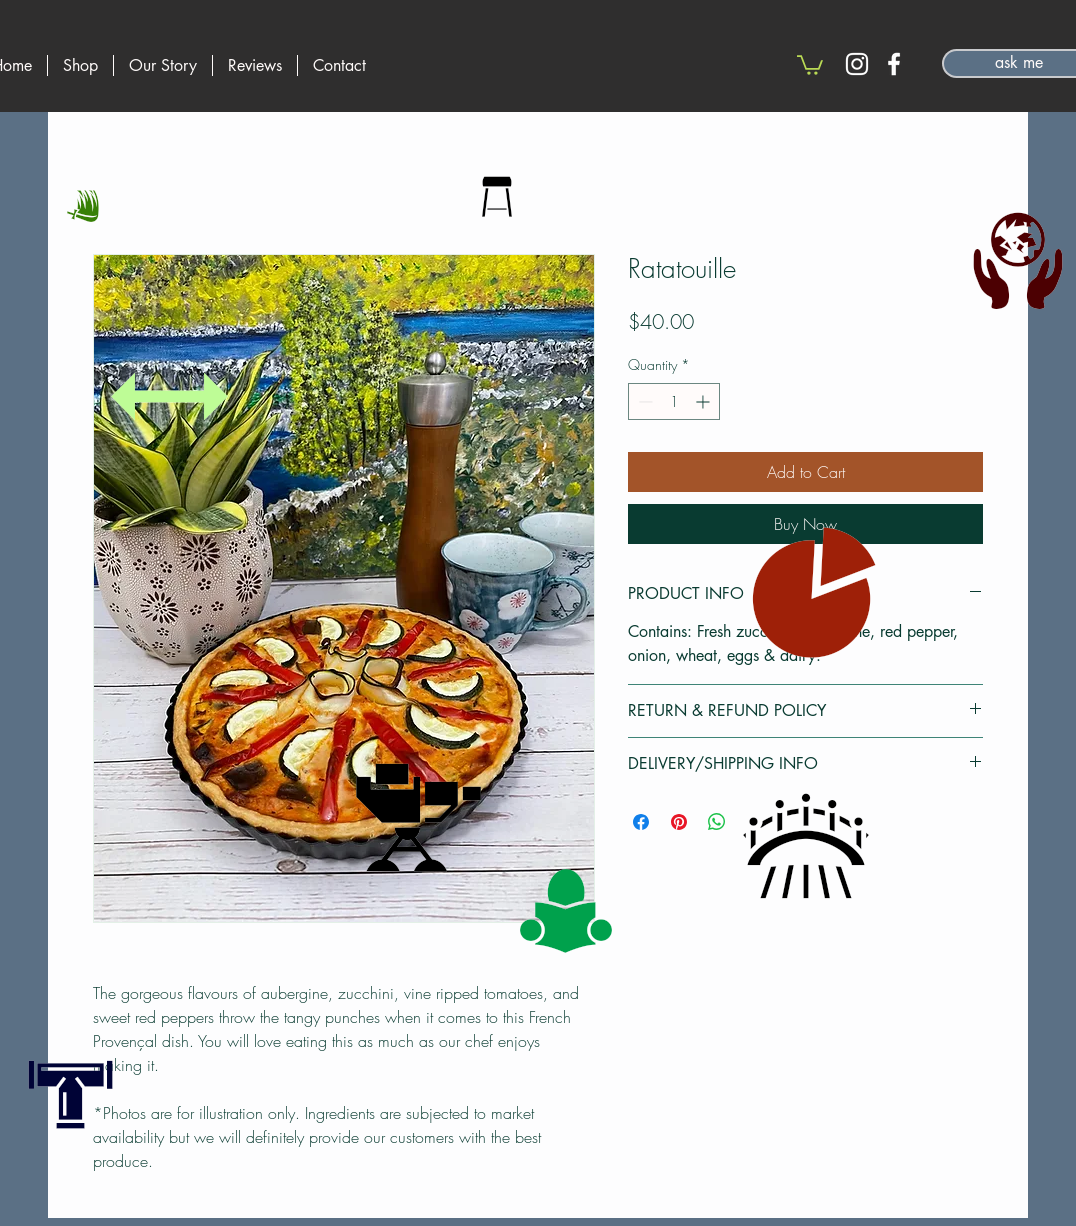  I want to click on perform a slash attack in combat, so click(83, 206).